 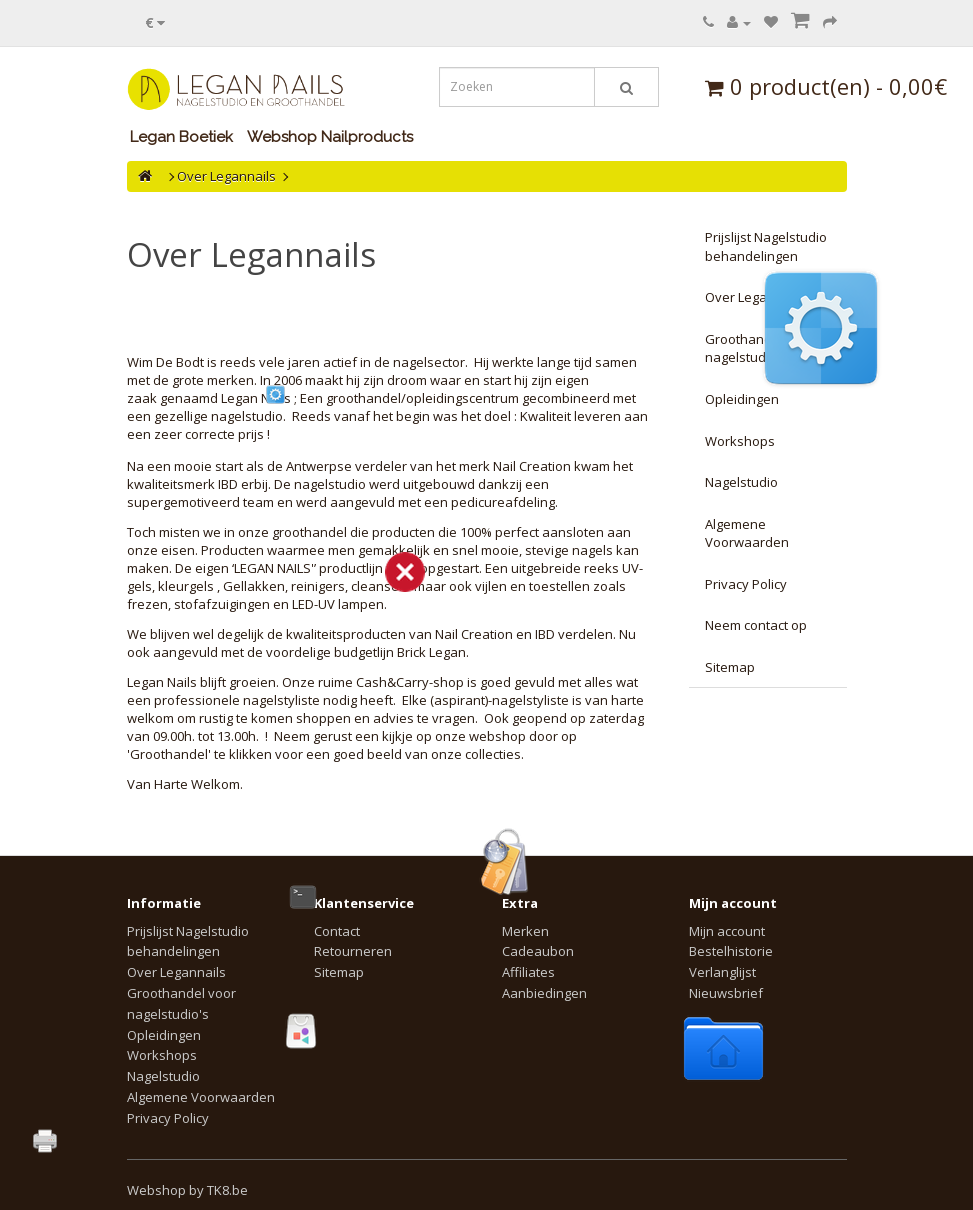 I want to click on ms-dos executable file type indicator, so click(x=275, y=394).